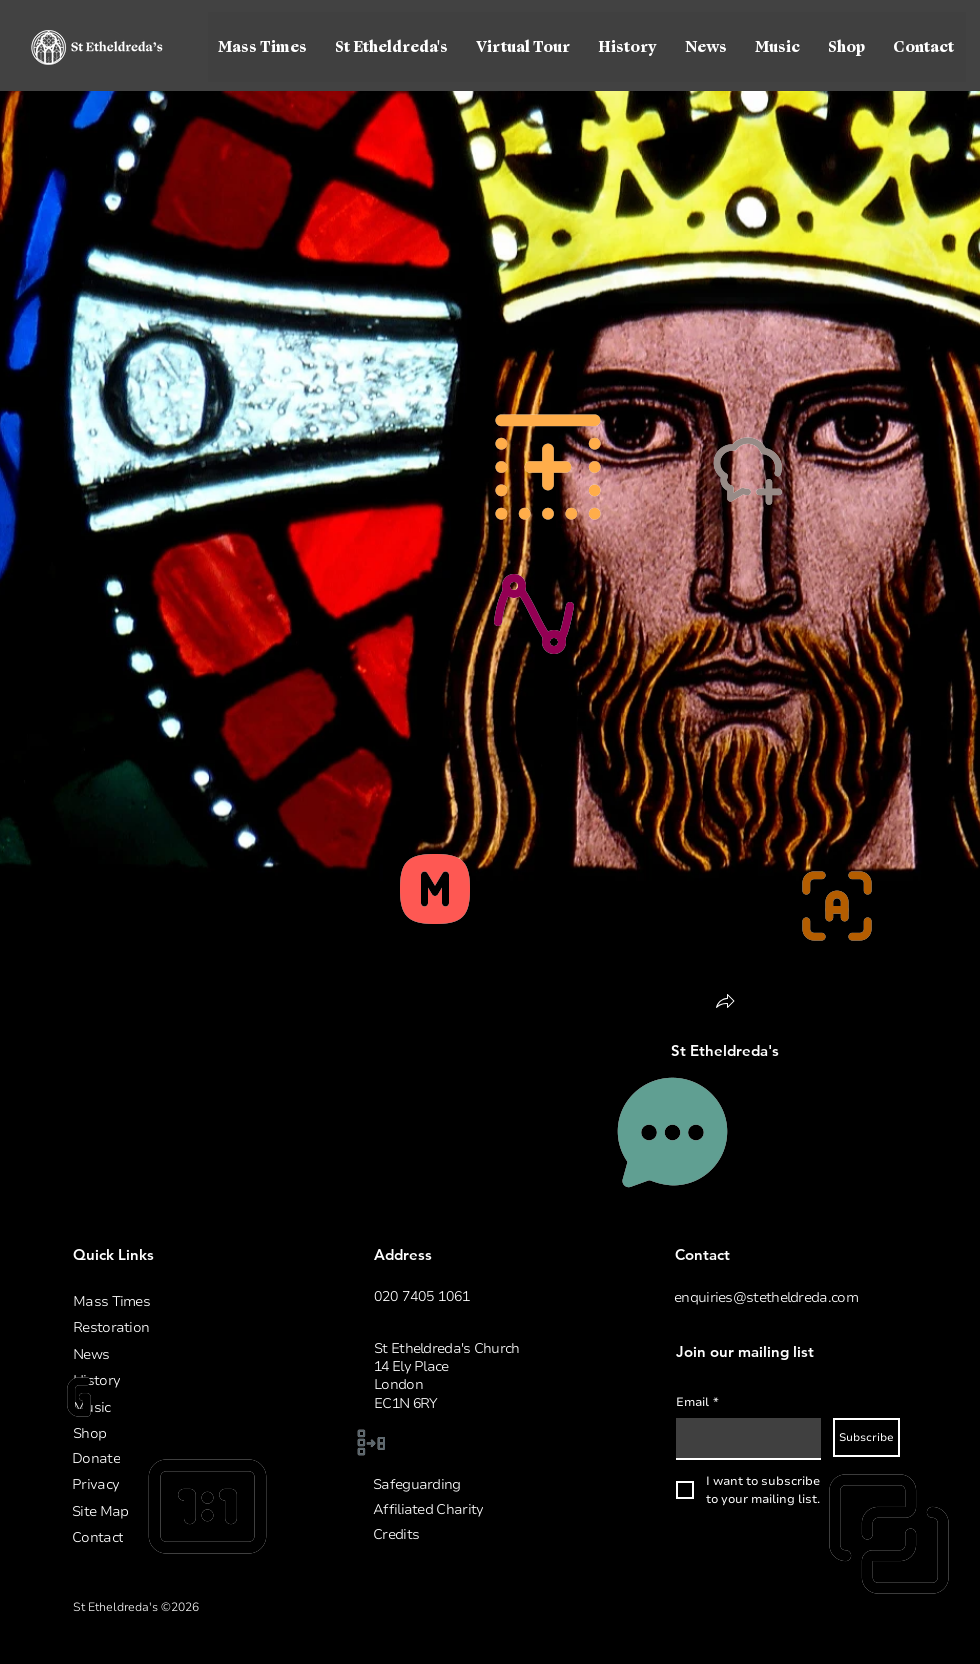  What do you see at coordinates (889, 1534) in the screenshot?
I see `exclude overlapping areas in a selection` at bounding box center [889, 1534].